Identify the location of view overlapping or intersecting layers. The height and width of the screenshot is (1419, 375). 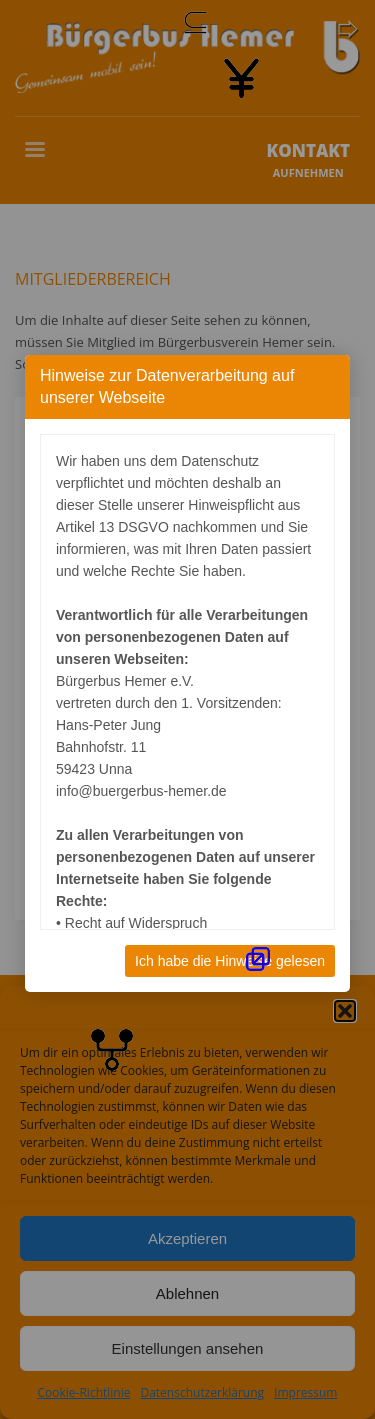
(258, 959).